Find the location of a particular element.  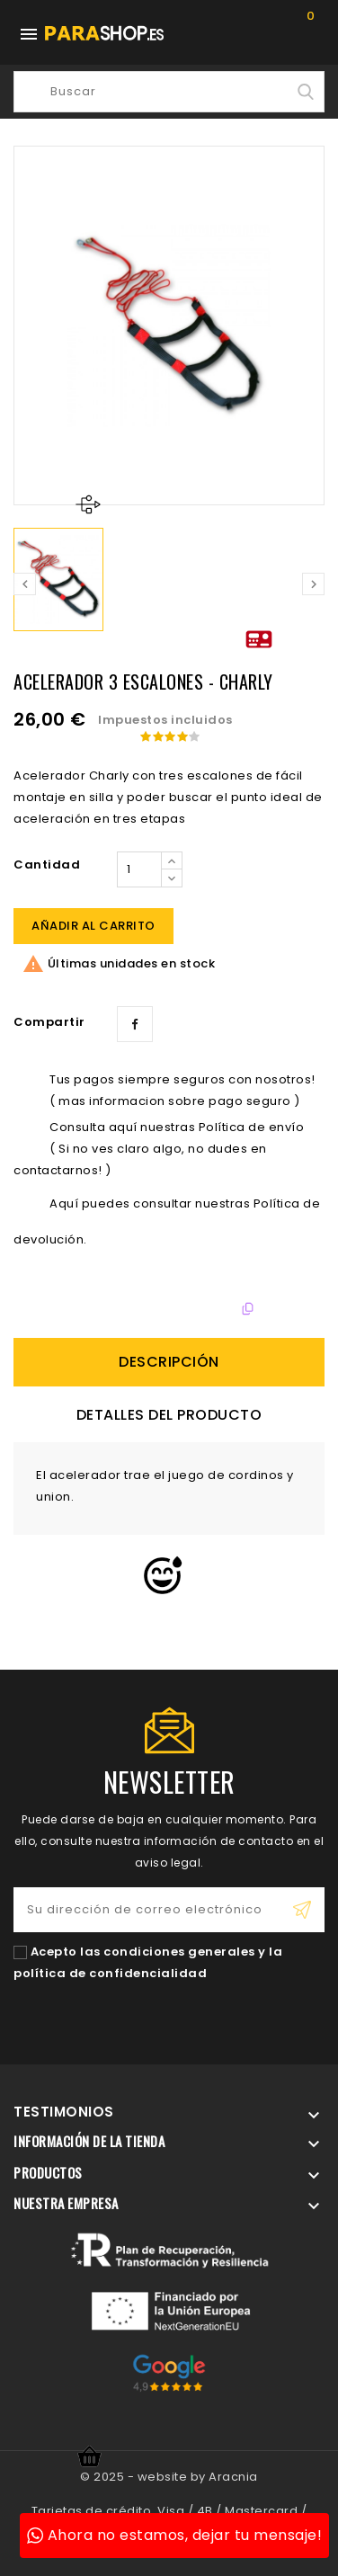

access digital tachograph or driver logging device is located at coordinates (259, 639).